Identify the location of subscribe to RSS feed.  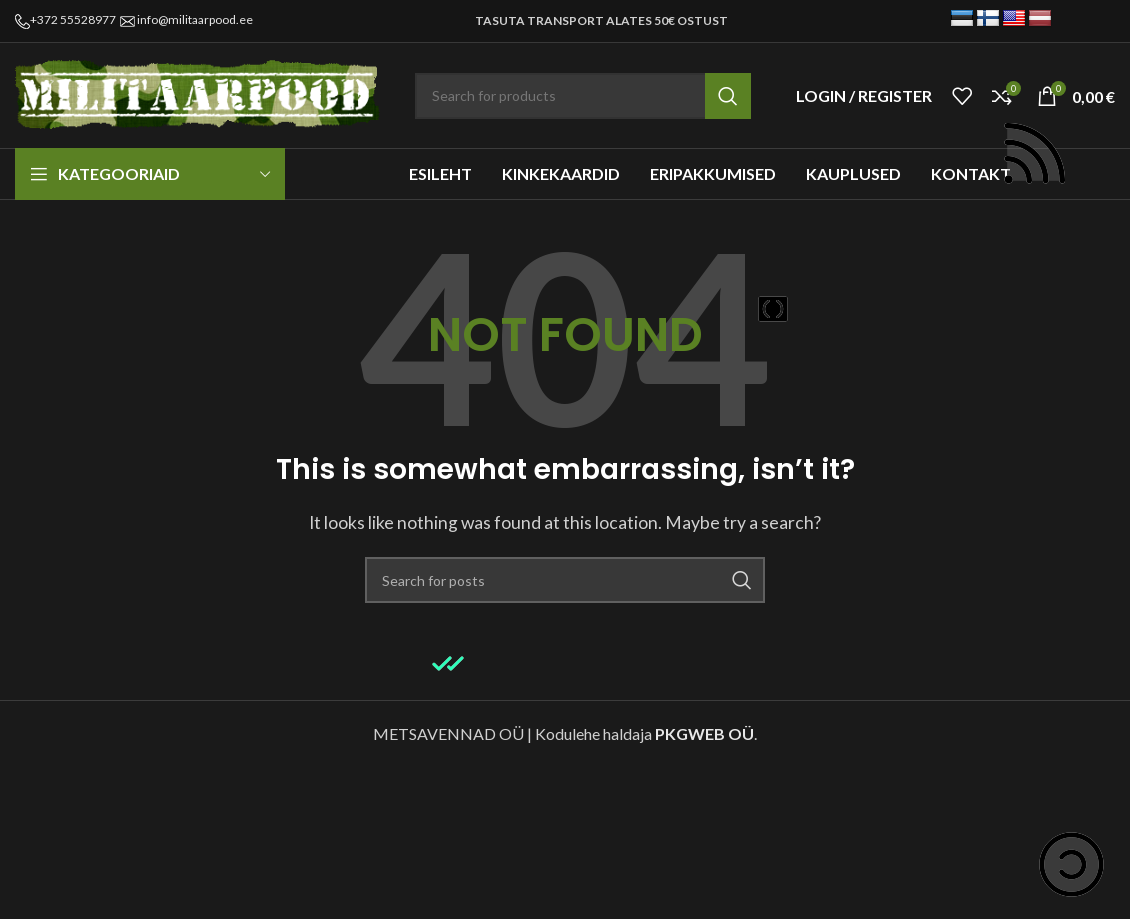
(1032, 156).